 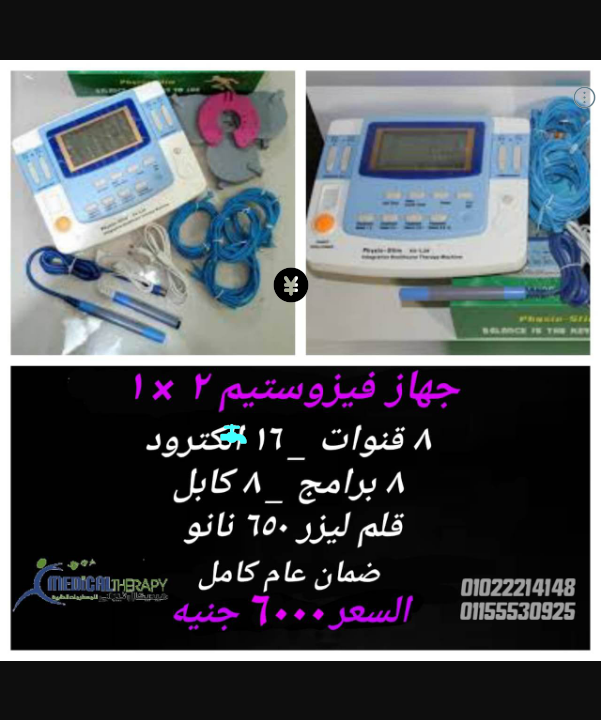 What do you see at coordinates (233, 435) in the screenshot?
I see `access water or plumbing settings` at bounding box center [233, 435].